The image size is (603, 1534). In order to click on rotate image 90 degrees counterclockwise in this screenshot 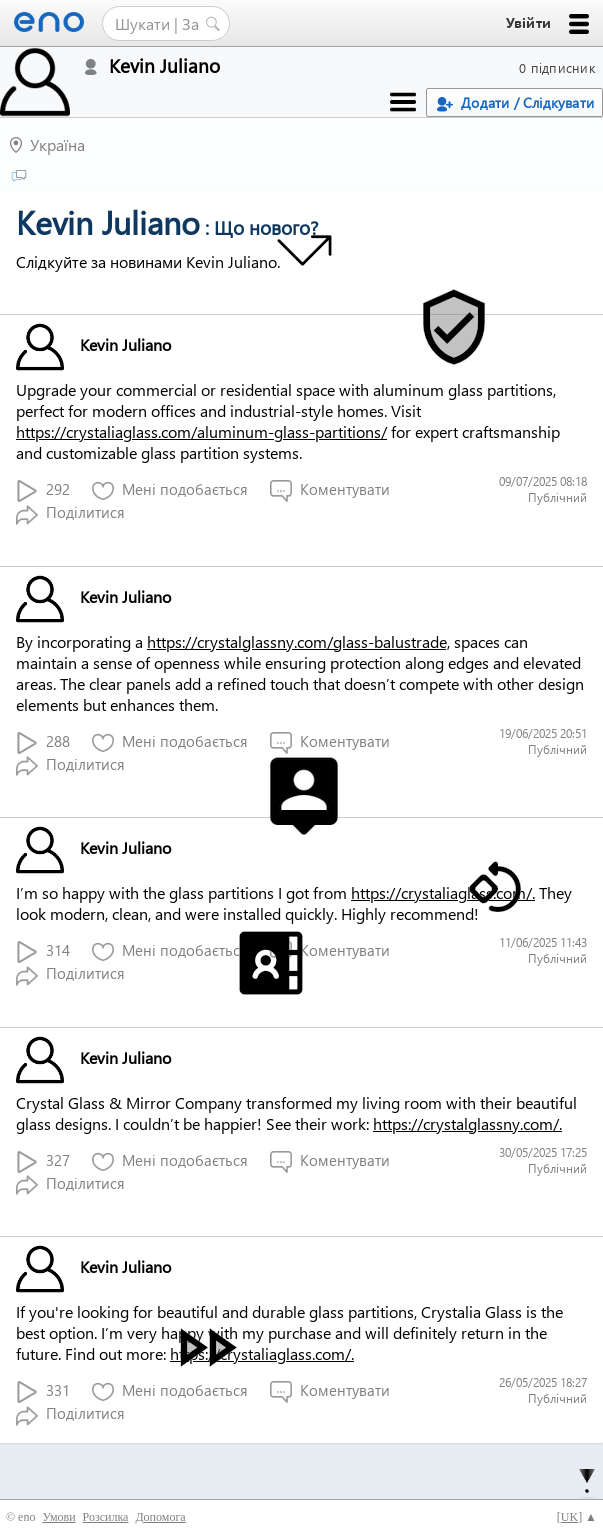, I will do `click(495, 886)`.